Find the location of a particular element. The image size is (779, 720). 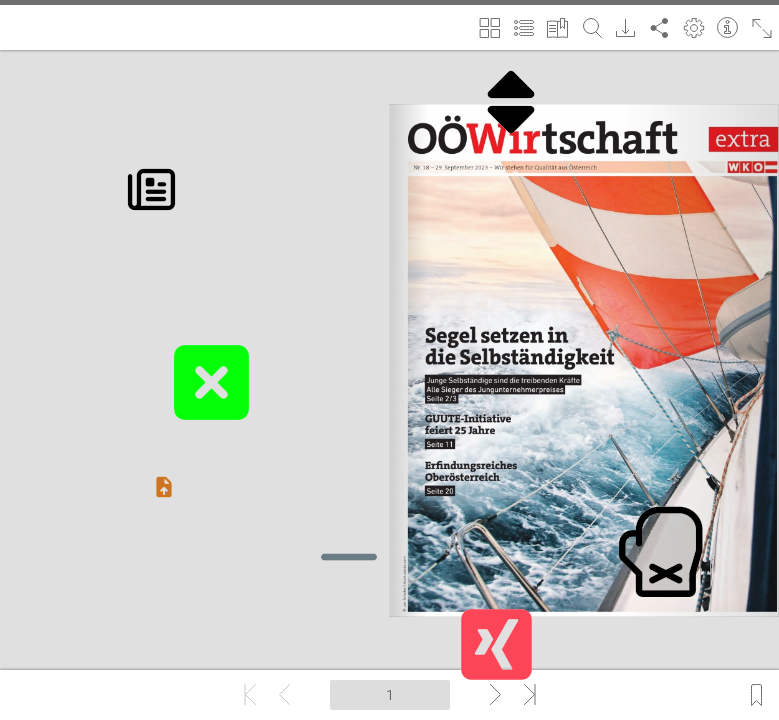

view news or articles is located at coordinates (151, 189).